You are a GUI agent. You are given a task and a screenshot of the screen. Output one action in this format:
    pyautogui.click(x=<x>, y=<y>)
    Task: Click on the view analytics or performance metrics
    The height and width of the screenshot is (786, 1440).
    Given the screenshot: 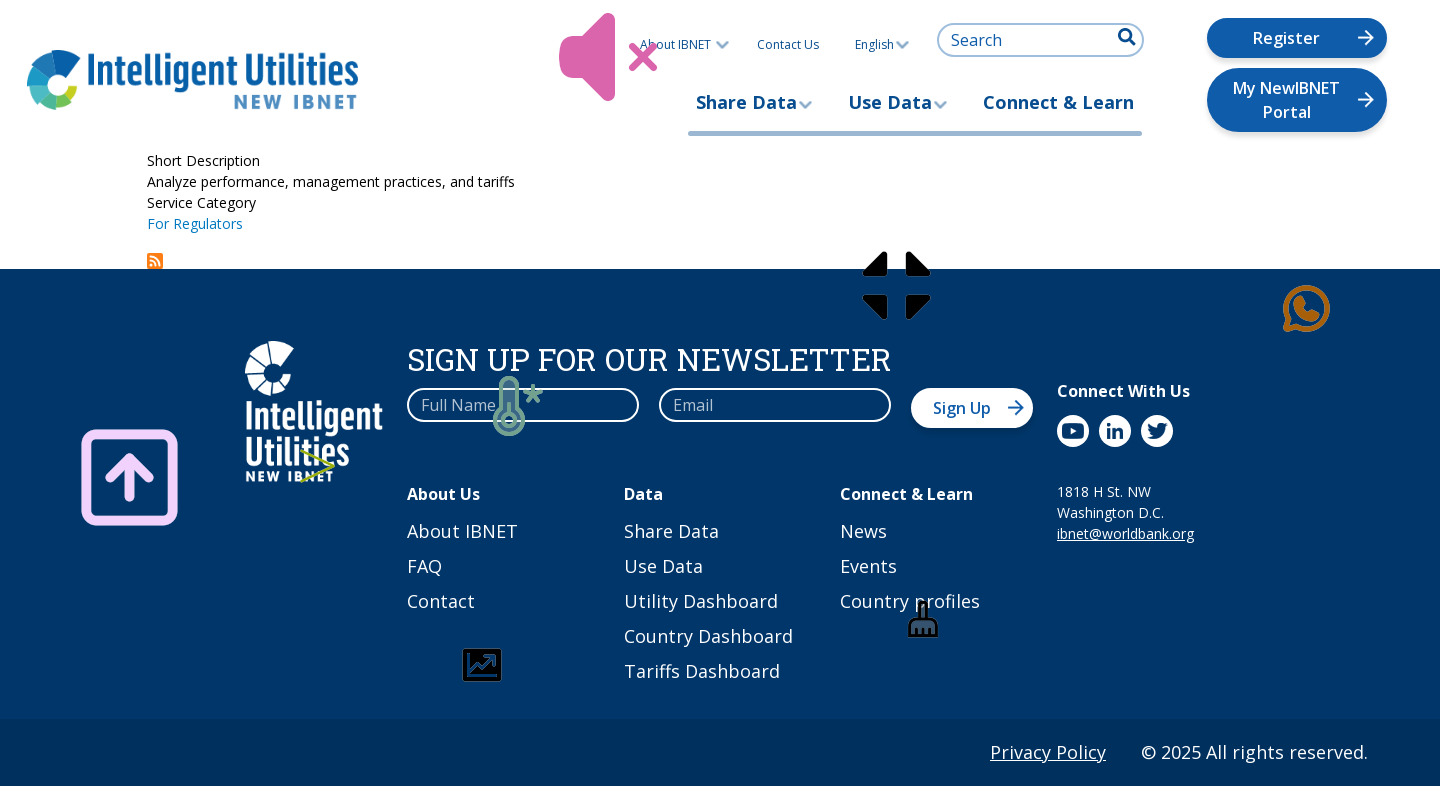 What is the action you would take?
    pyautogui.click(x=482, y=665)
    